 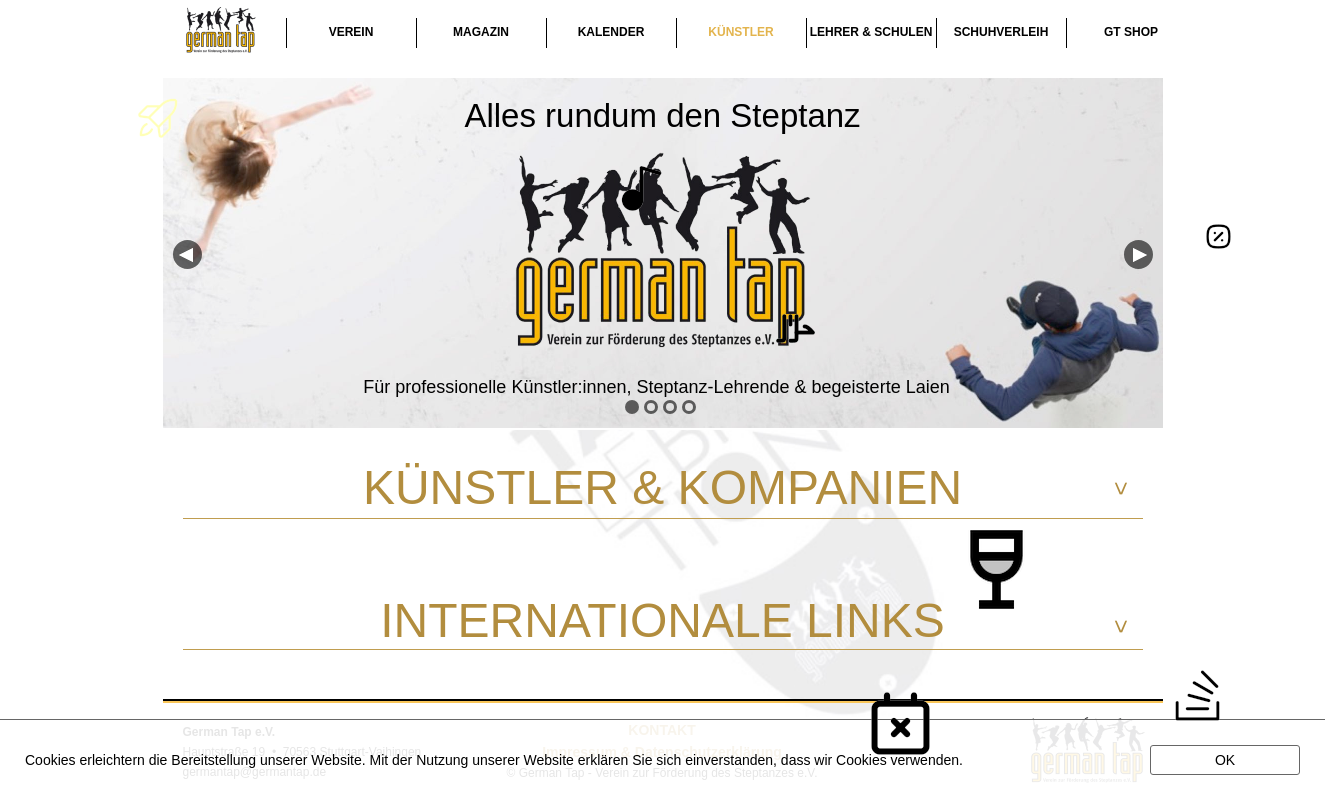 What do you see at coordinates (158, 117) in the screenshot?
I see `launch or deploy a new project` at bounding box center [158, 117].